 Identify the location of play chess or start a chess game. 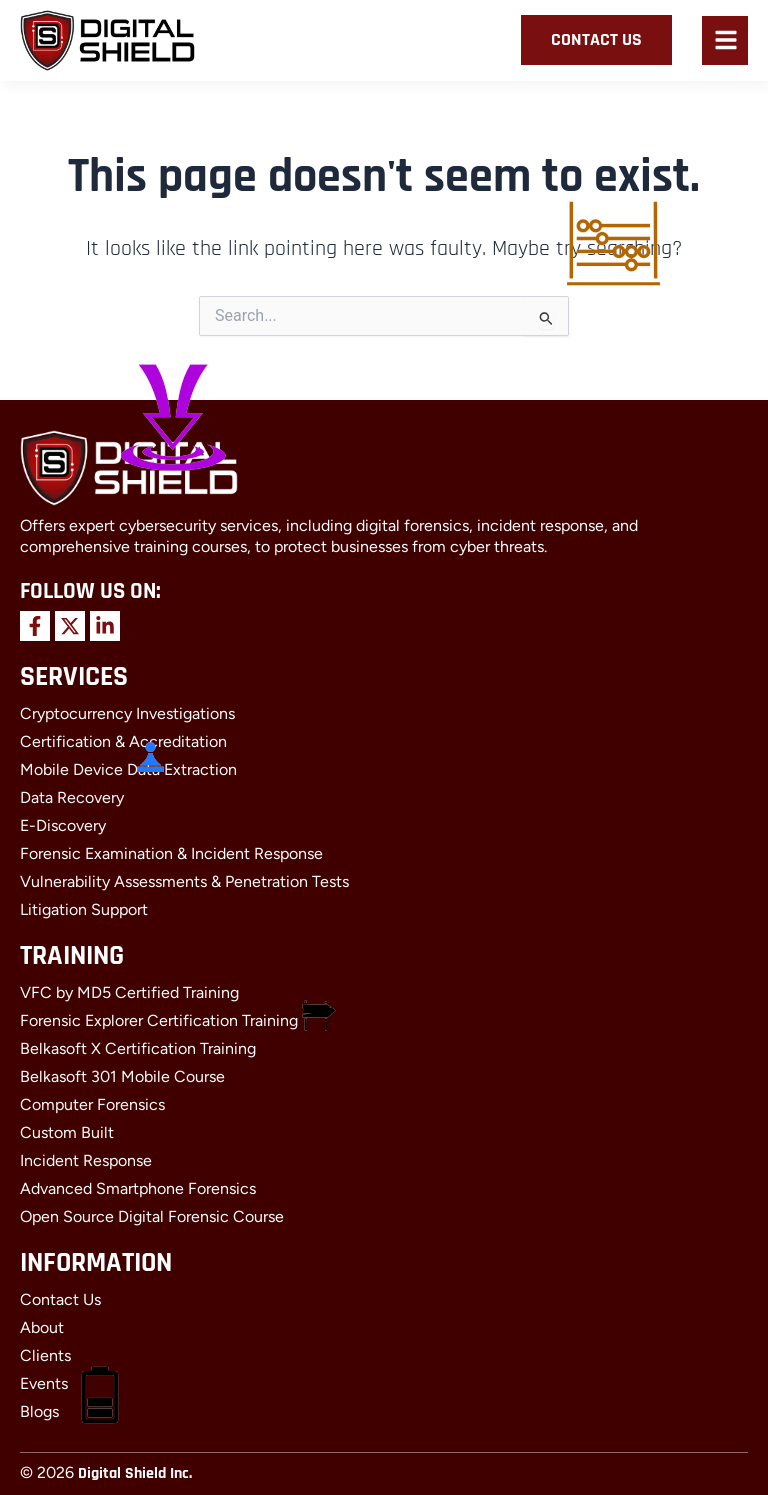
(150, 752).